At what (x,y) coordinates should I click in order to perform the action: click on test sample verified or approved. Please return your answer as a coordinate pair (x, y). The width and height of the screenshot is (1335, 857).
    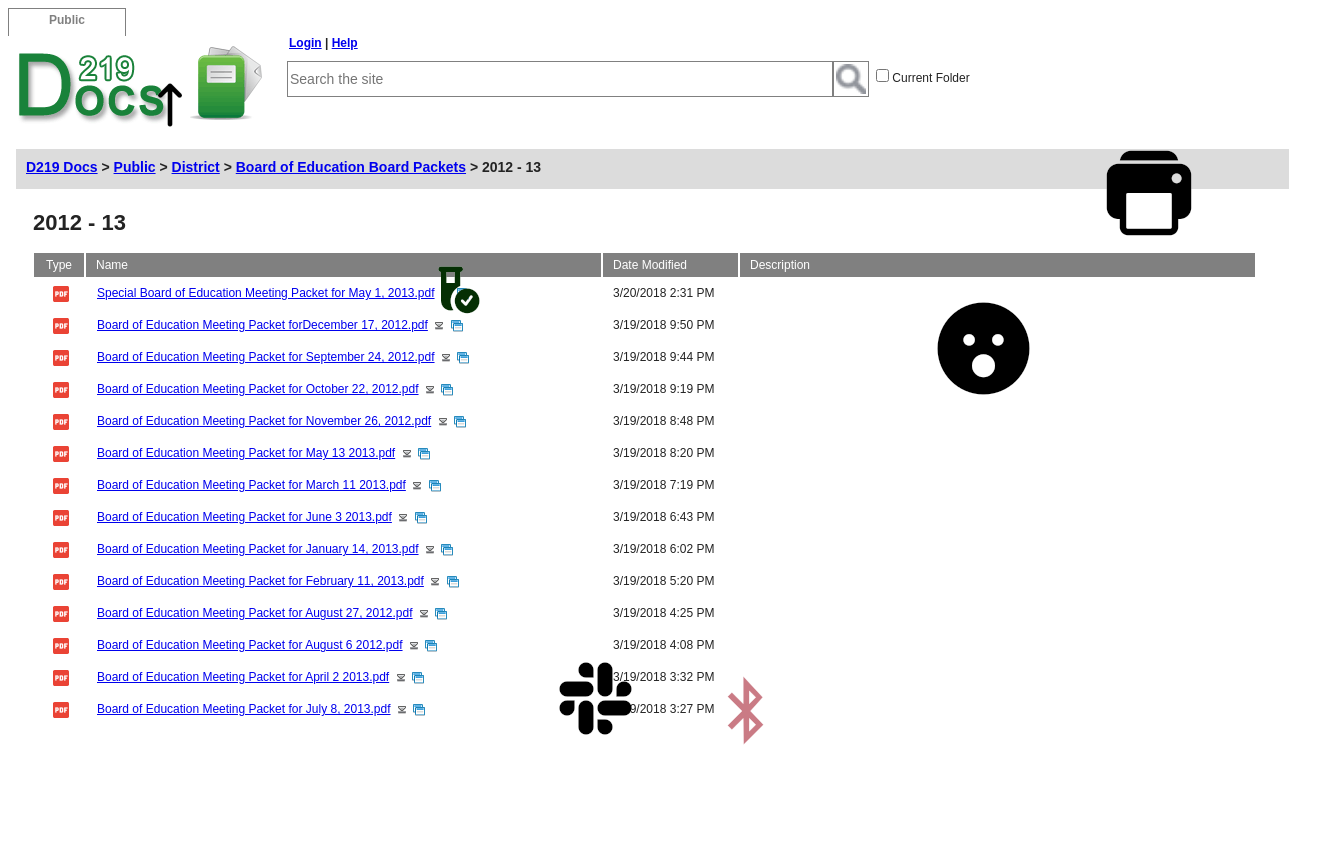
    Looking at the image, I should click on (457, 288).